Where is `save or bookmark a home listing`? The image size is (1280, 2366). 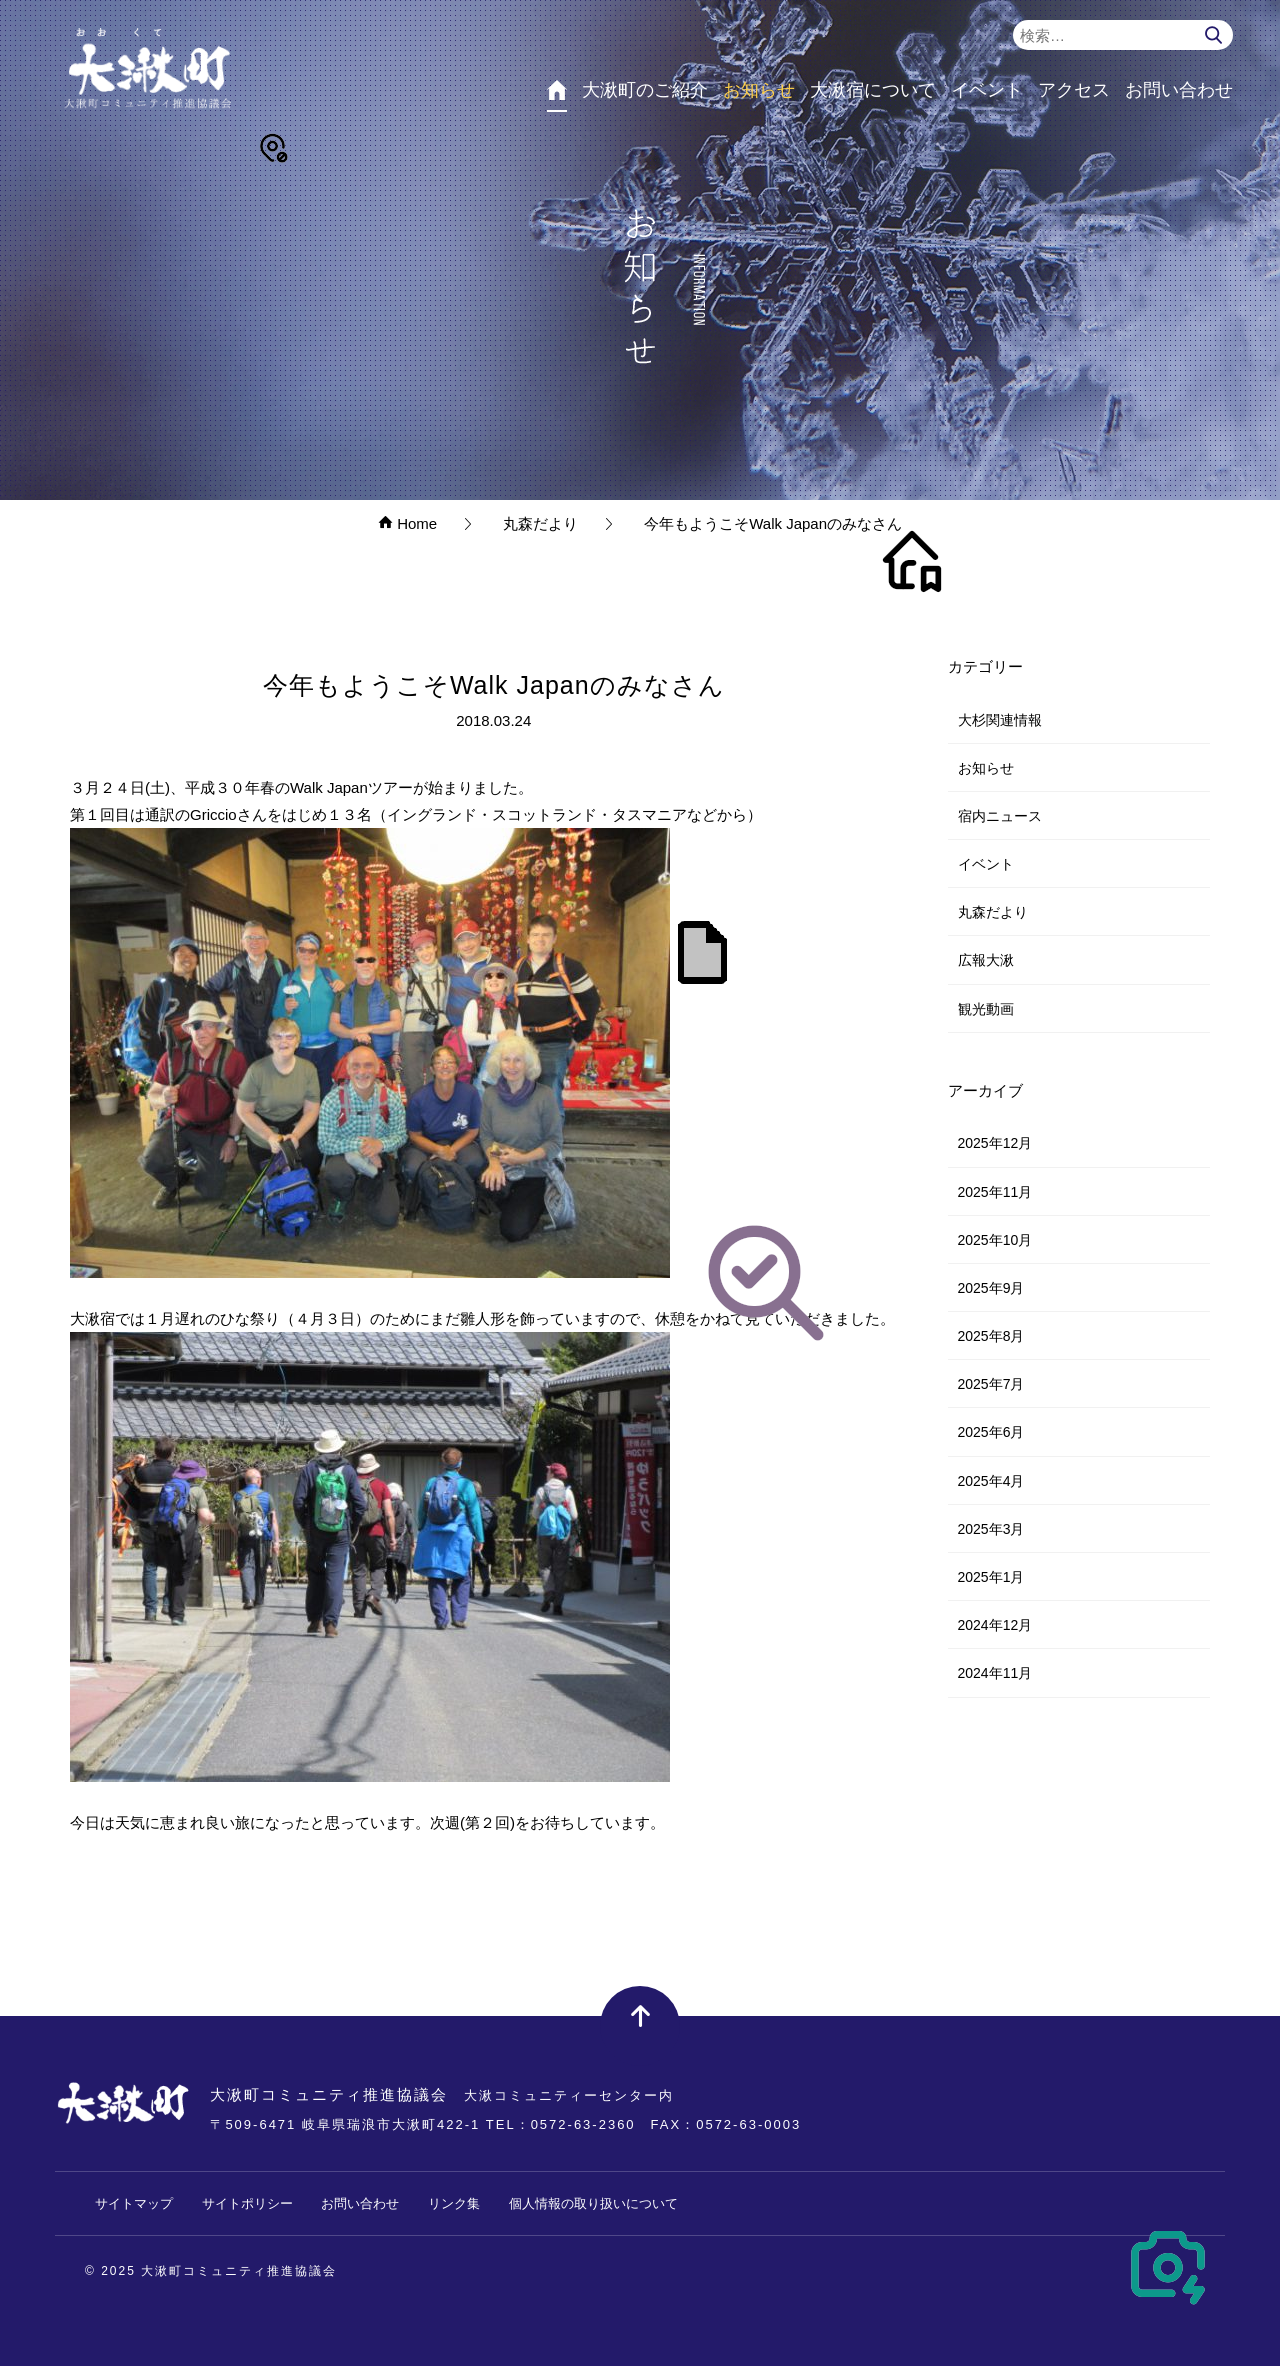 save or bookmark a home listing is located at coordinates (912, 560).